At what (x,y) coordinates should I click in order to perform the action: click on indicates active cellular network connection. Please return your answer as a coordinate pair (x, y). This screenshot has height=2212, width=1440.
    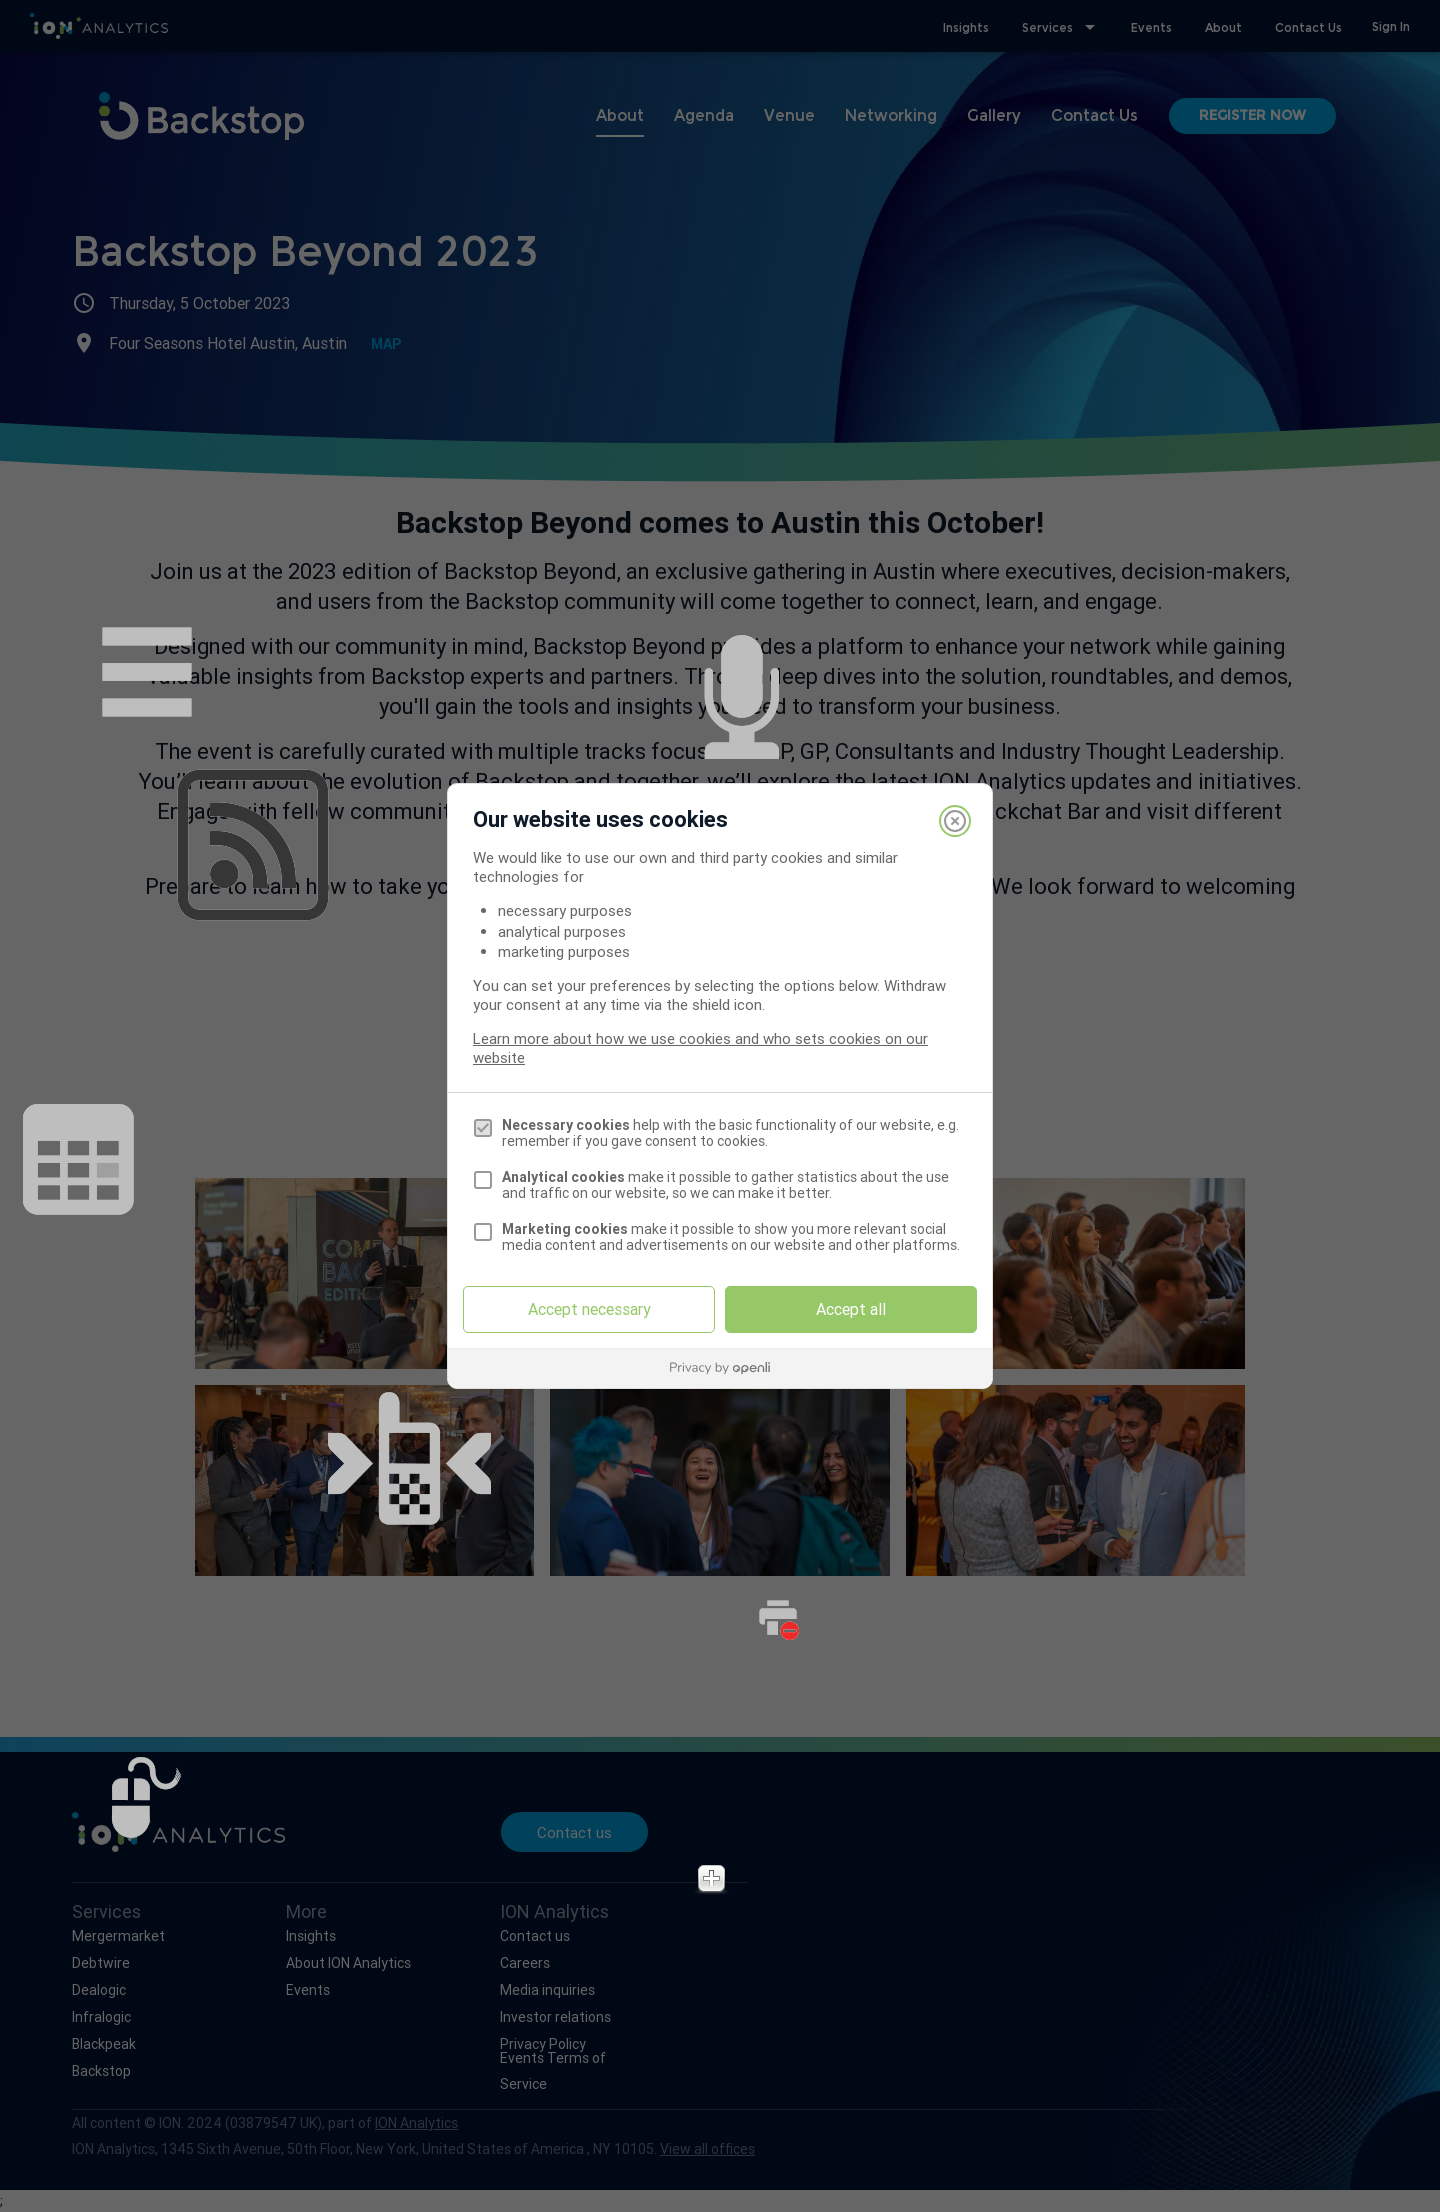
    Looking at the image, I should click on (409, 1463).